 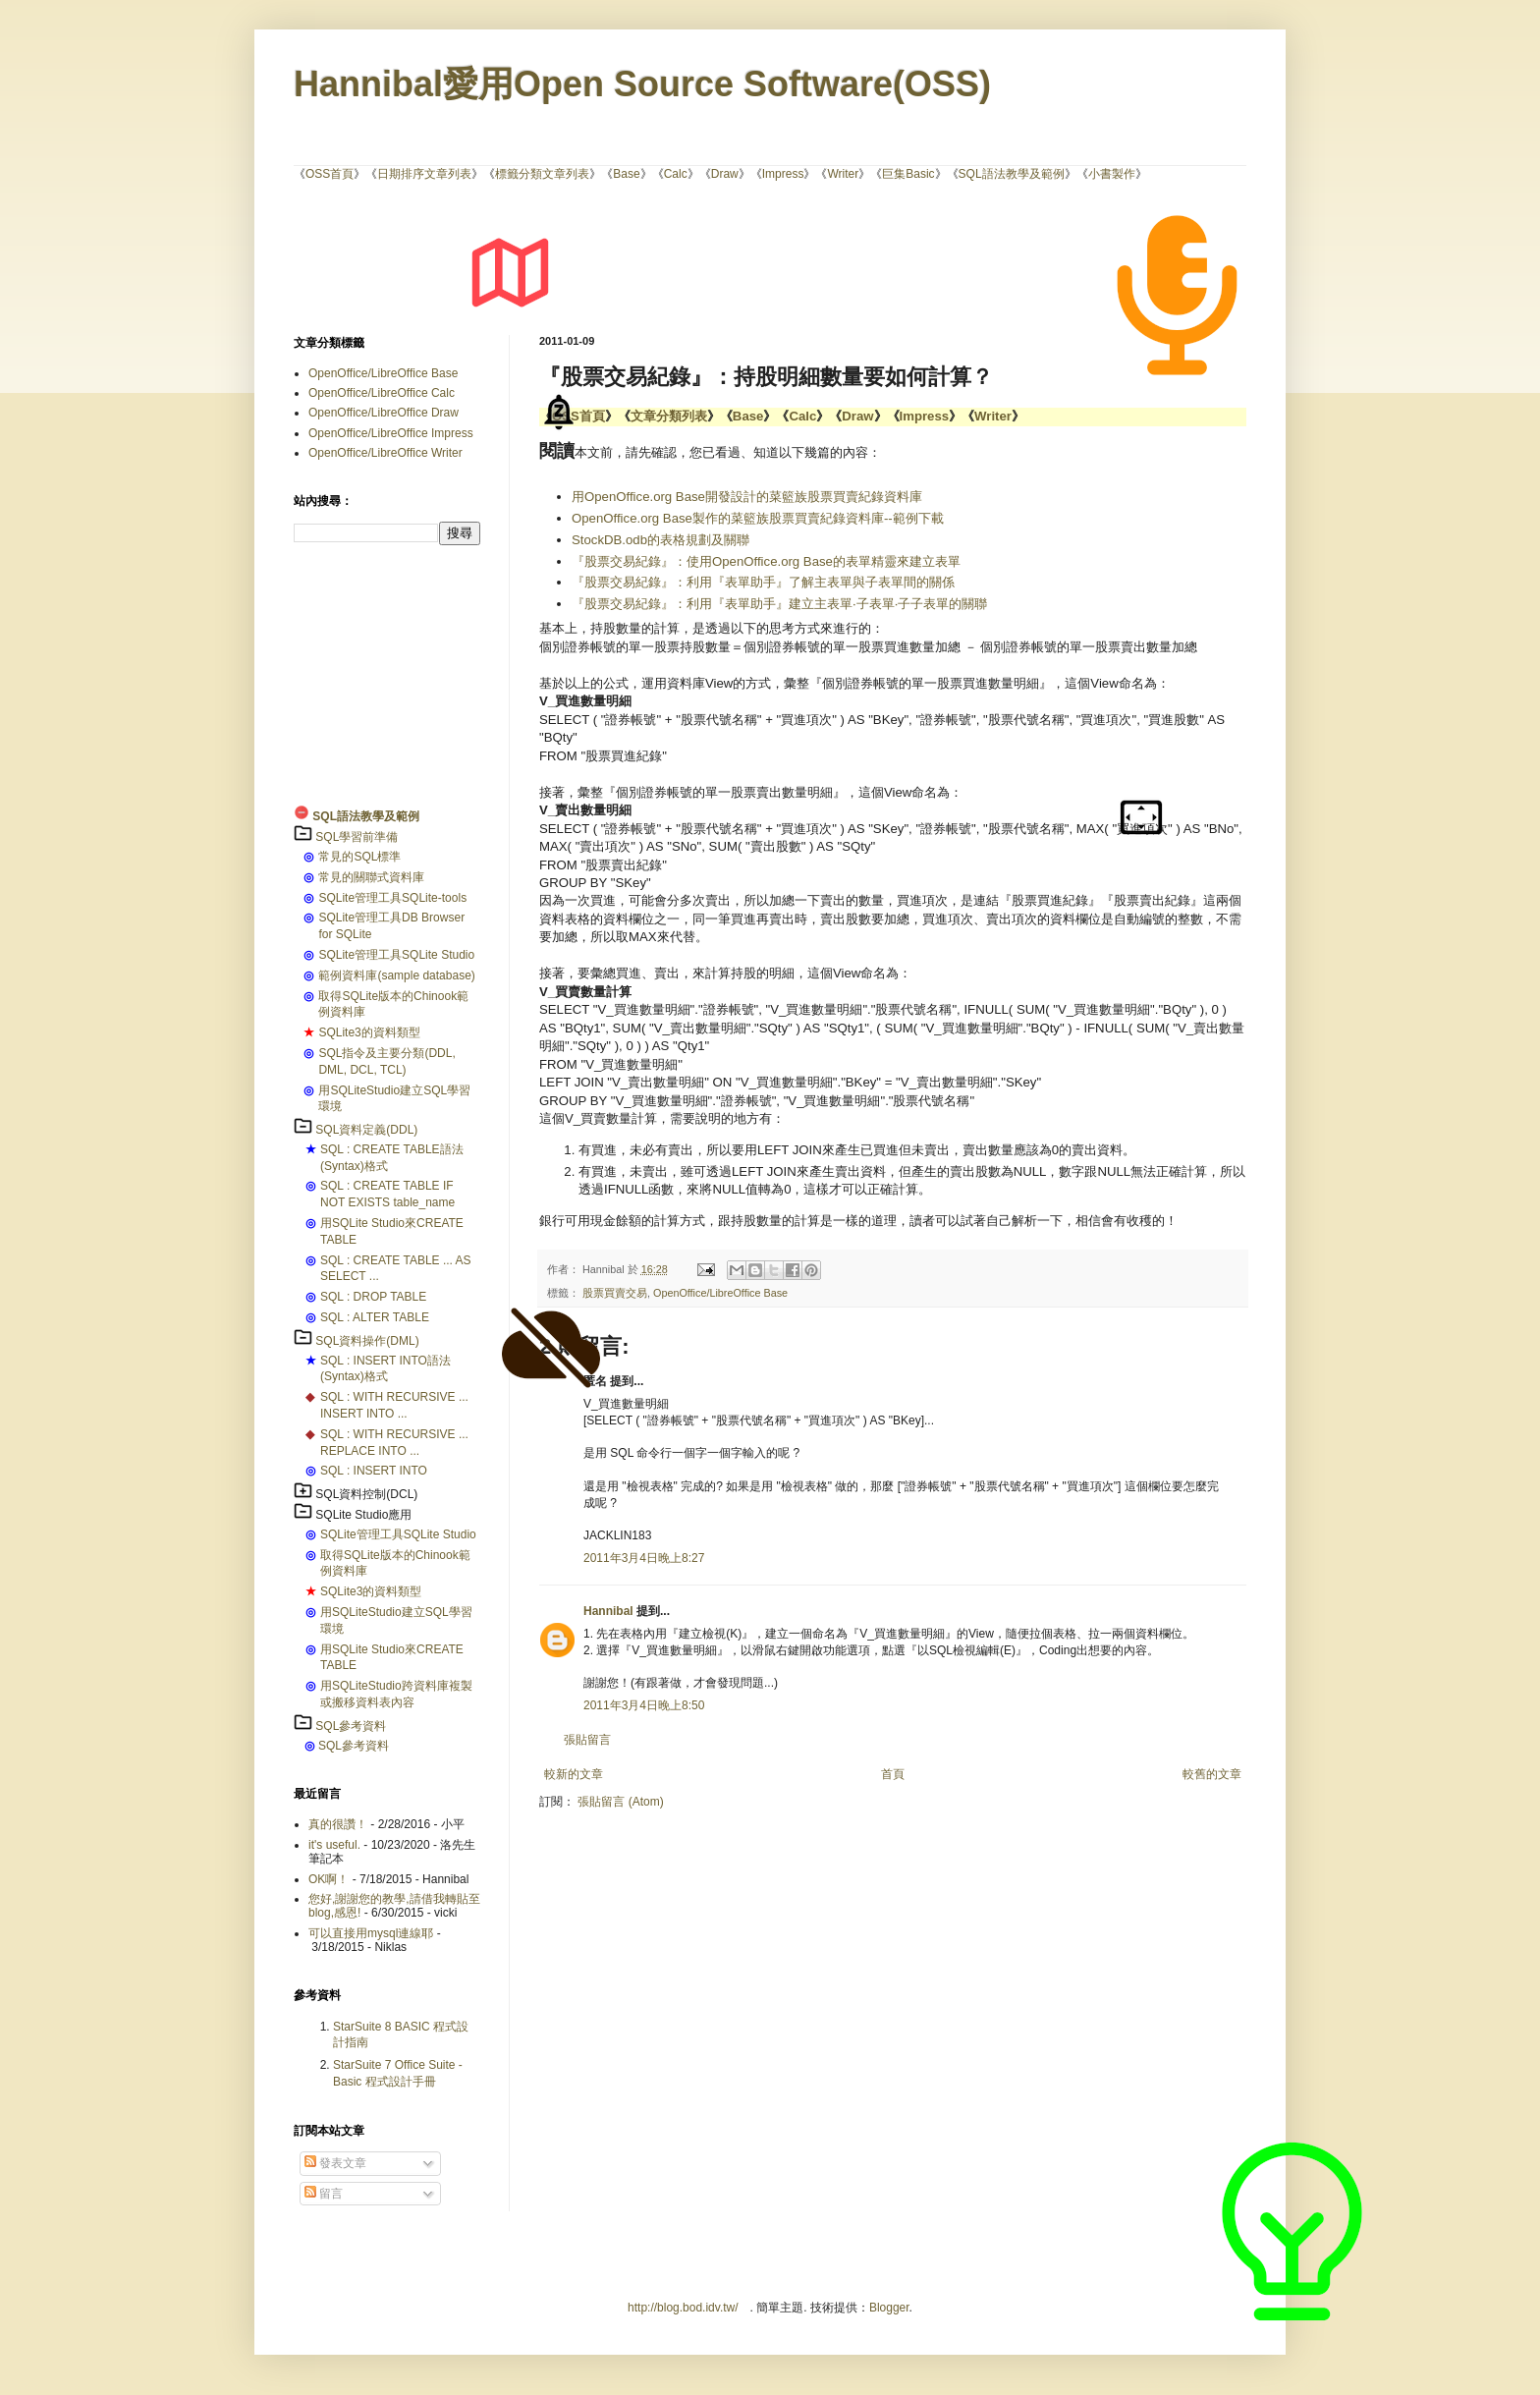 What do you see at coordinates (1141, 817) in the screenshot?
I see `adjust display overscan settings` at bounding box center [1141, 817].